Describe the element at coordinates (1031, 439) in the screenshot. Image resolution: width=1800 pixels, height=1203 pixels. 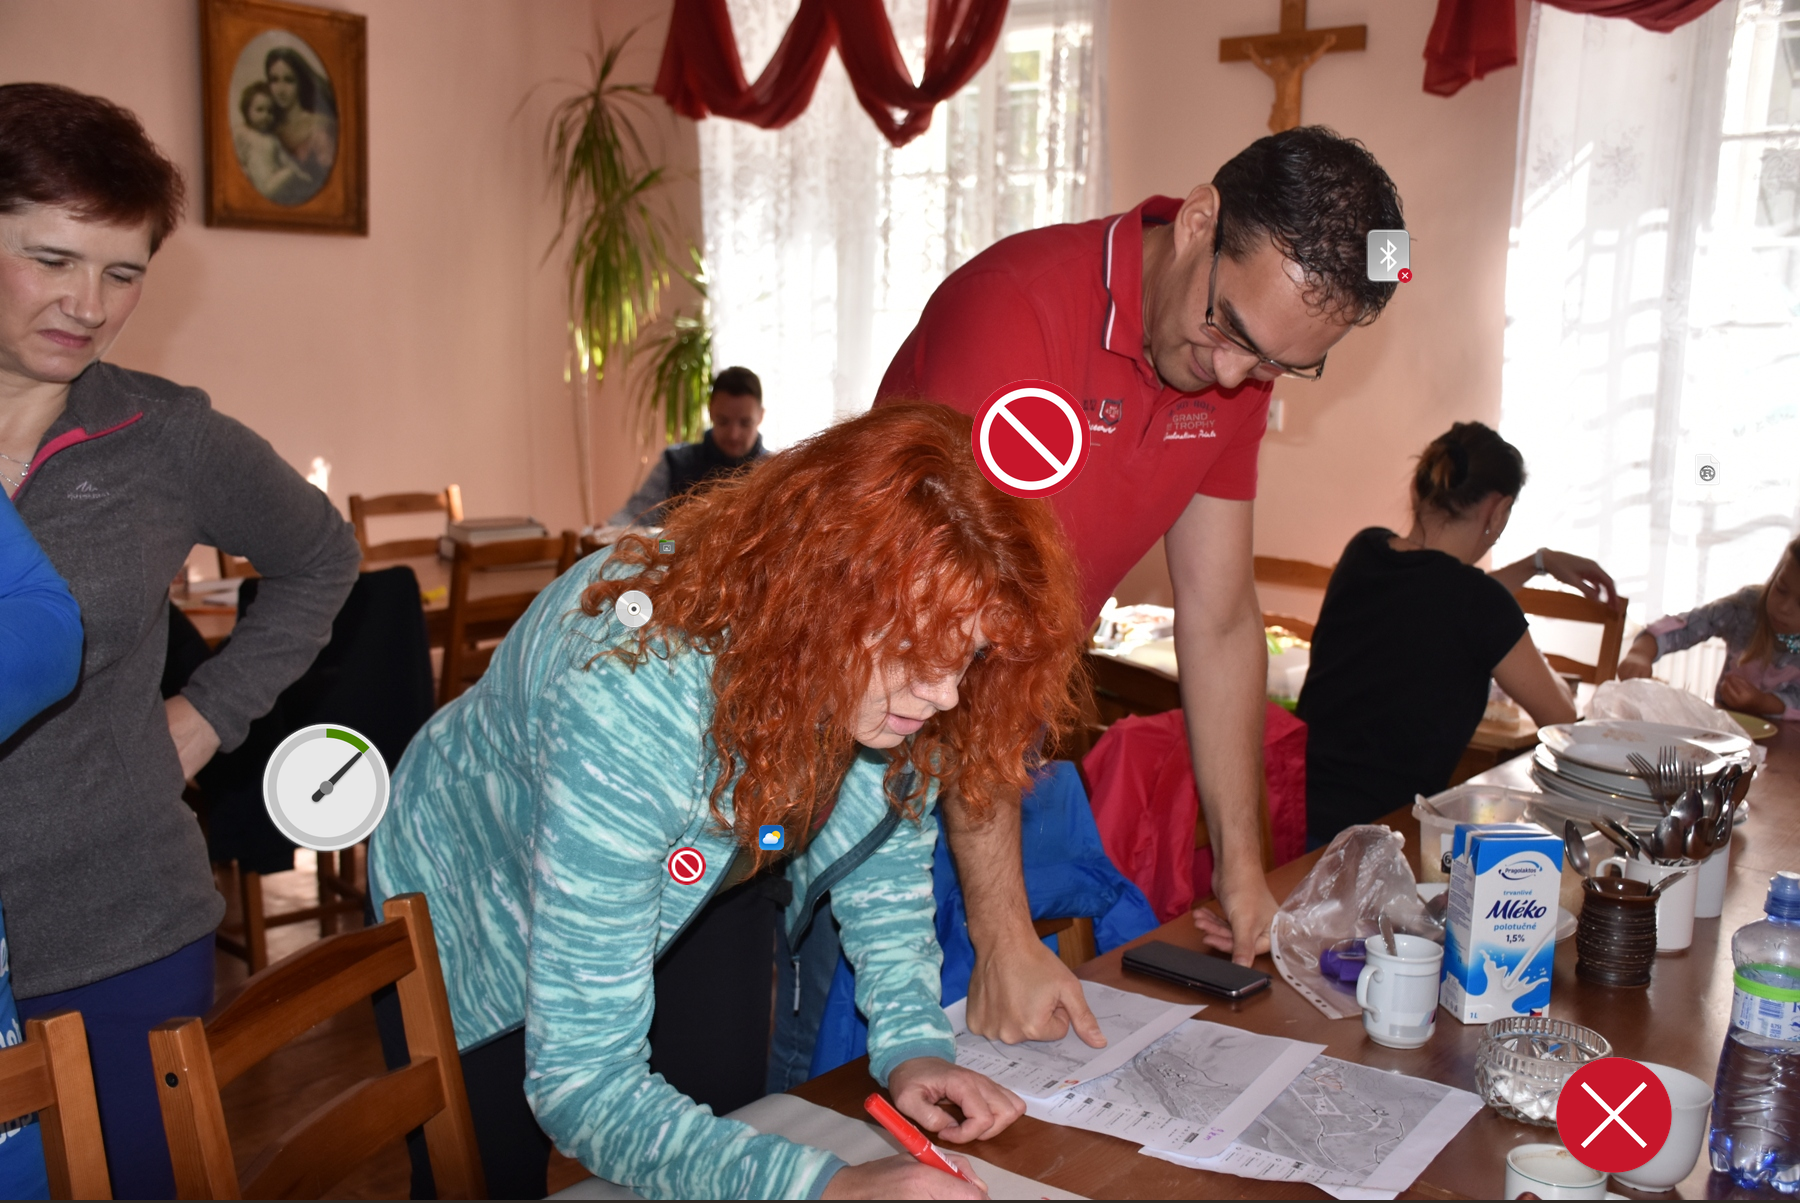
I see `delete selected item` at that location.